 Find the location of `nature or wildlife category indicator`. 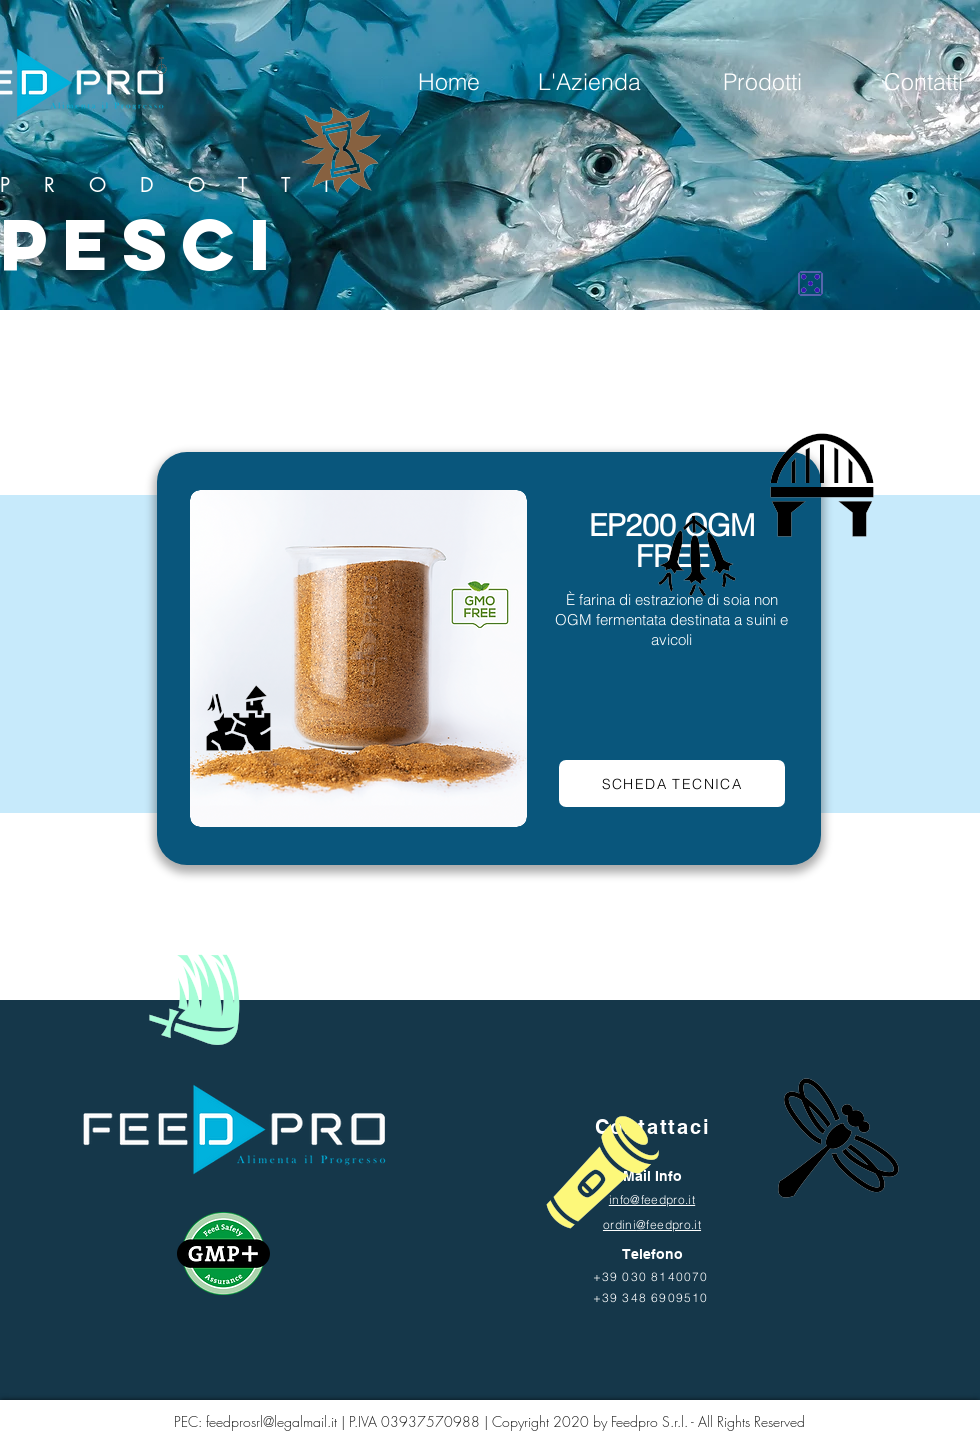

nature or wildlife category indicator is located at coordinates (838, 1138).